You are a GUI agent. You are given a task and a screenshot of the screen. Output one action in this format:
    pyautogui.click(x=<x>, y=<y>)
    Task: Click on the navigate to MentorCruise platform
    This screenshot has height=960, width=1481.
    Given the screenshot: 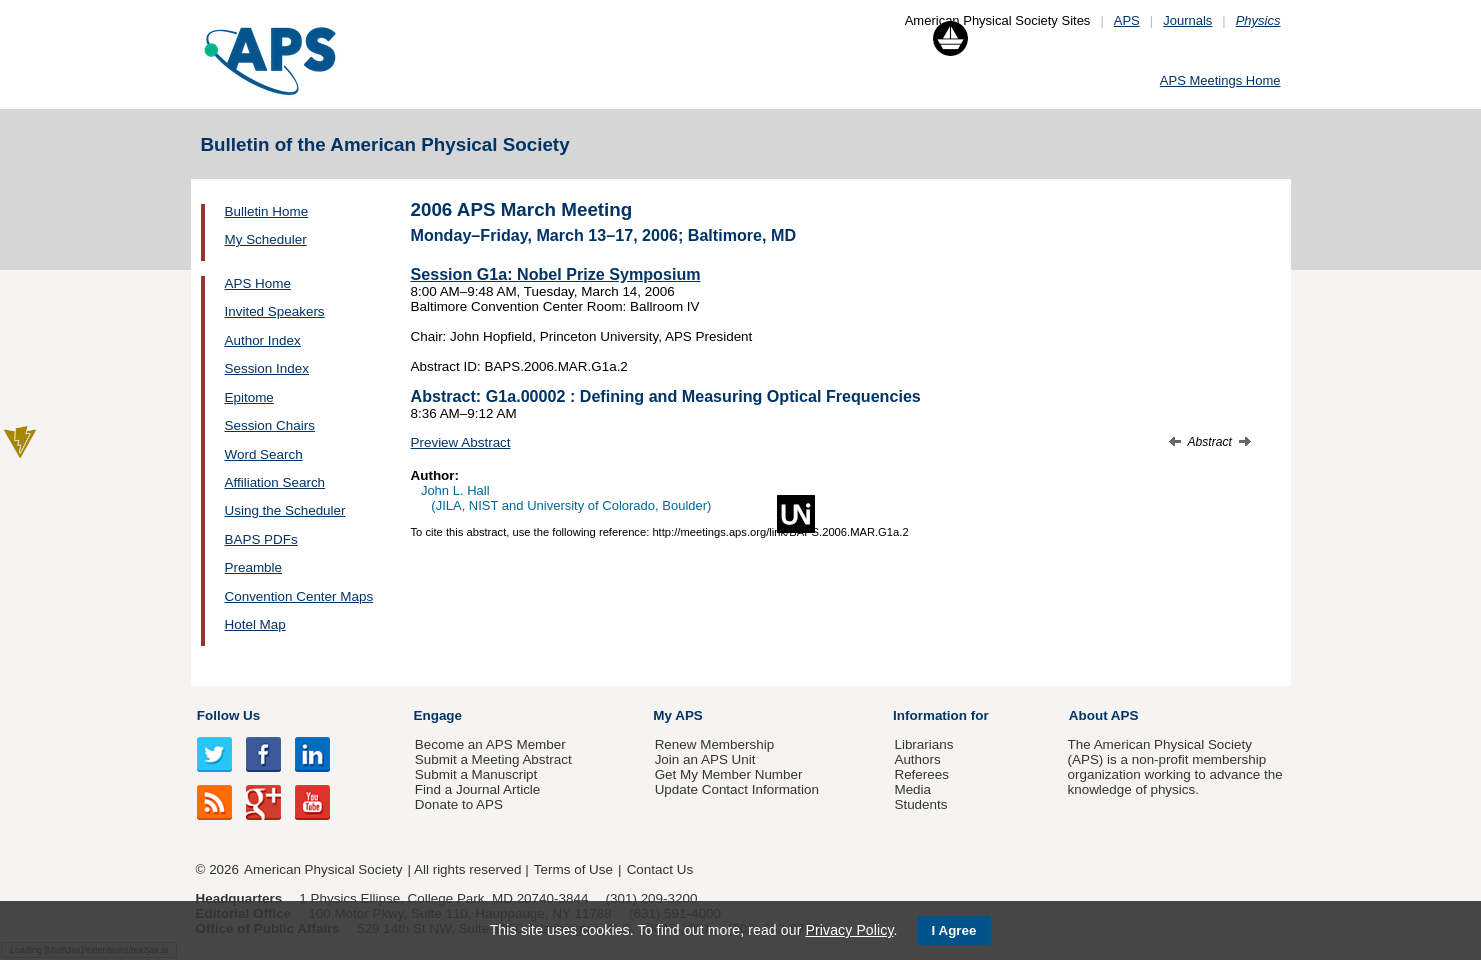 What is the action you would take?
    pyautogui.click(x=950, y=38)
    